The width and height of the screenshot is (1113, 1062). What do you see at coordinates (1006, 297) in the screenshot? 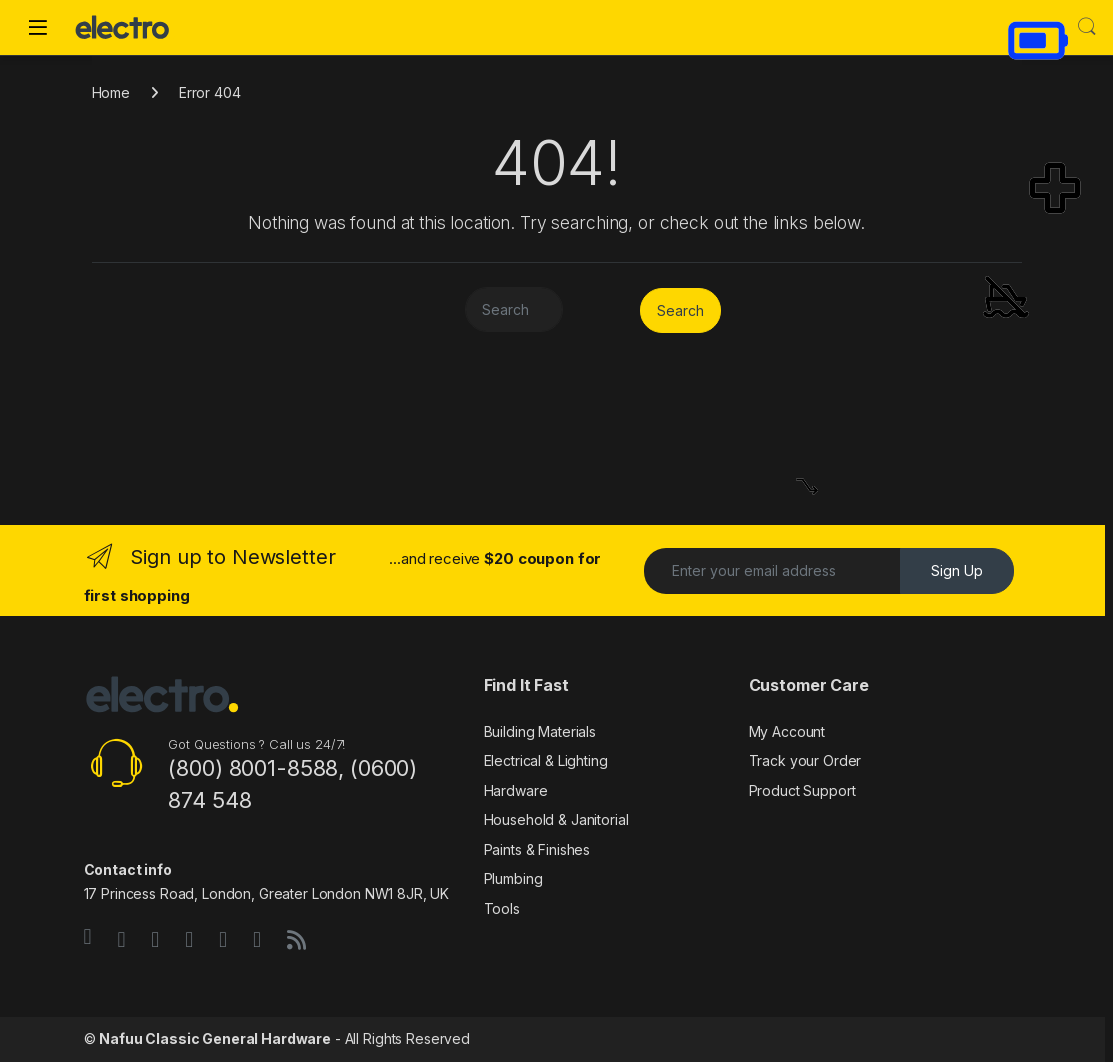
I see `shipping unavailable for this item` at bounding box center [1006, 297].